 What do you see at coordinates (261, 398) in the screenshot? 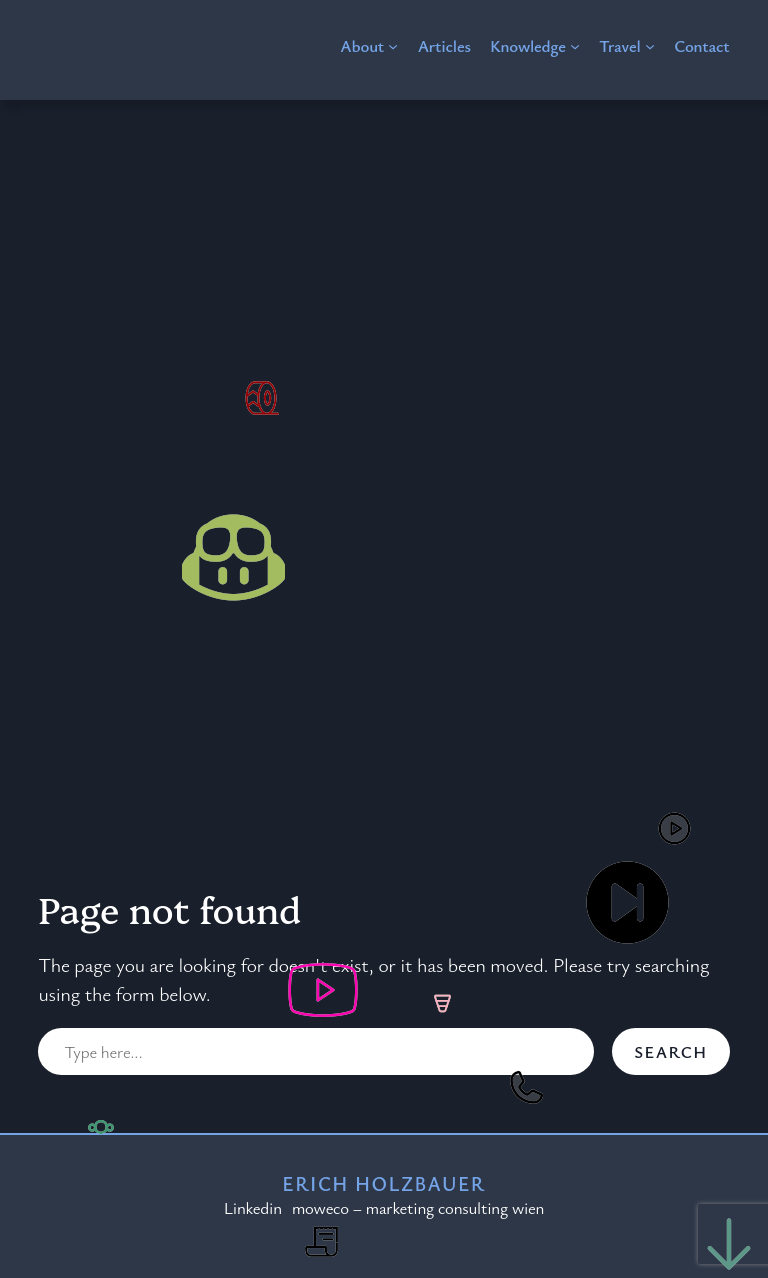
I see `view tire information or status` at bounding box center [261, 398].